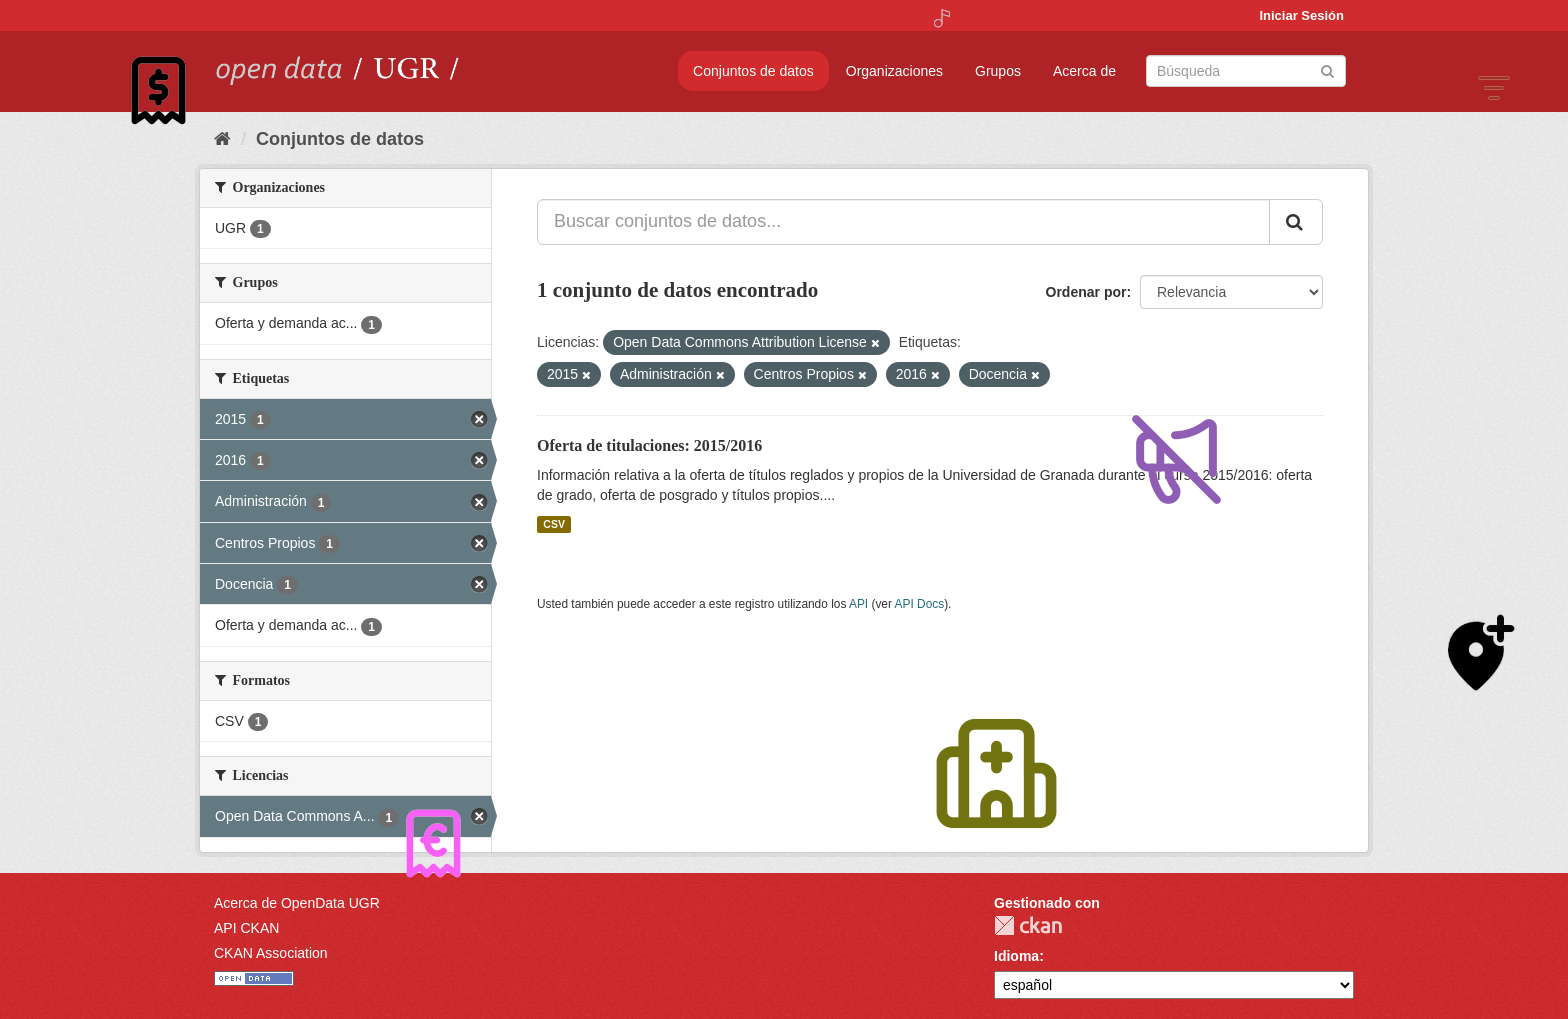 Image resolution: width=1568 pixels, height=1019 pixels. I want to click on mute announcements or notifications, so click(1176, 459).